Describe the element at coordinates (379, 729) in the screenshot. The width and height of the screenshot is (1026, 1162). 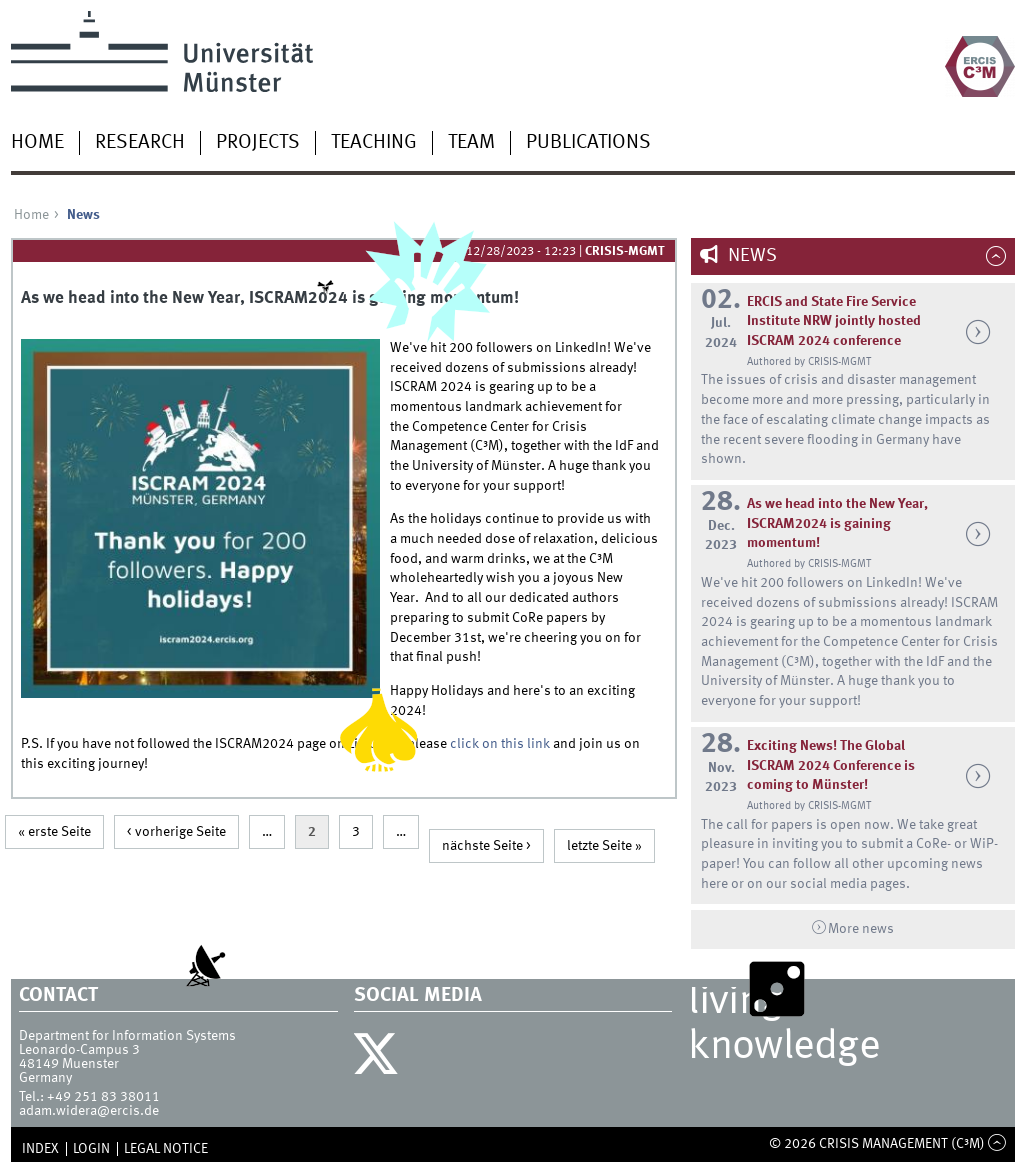
I see `ingredient icon for garlic in a cooking or recipe app` at that location.